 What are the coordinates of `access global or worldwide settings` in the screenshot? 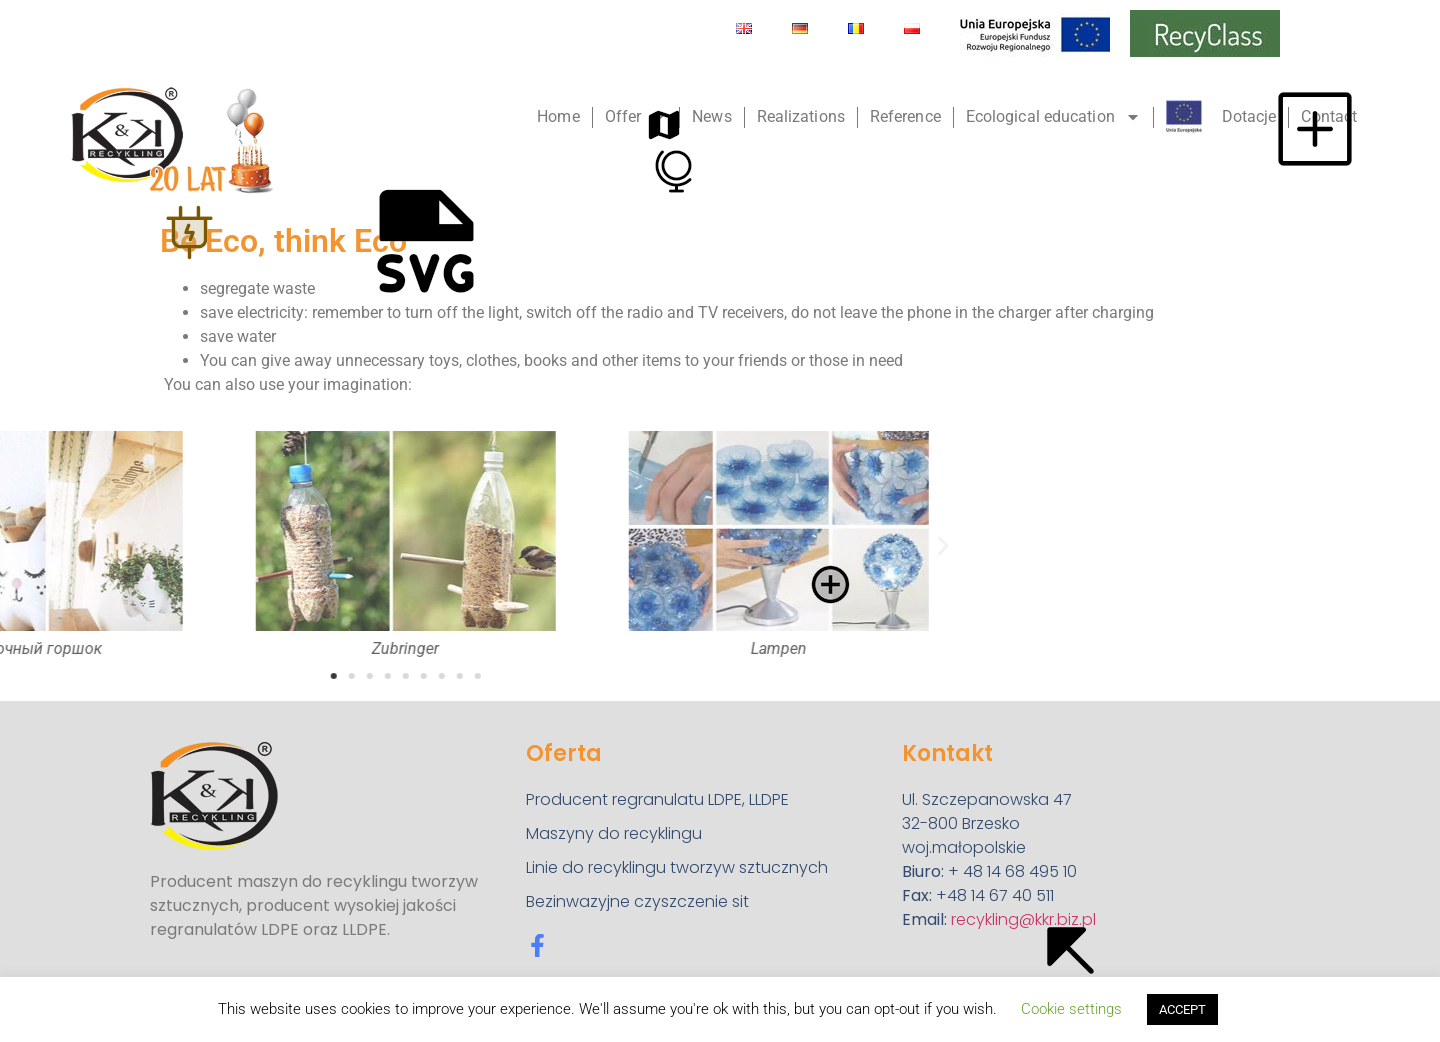 It's located at (675, 170).